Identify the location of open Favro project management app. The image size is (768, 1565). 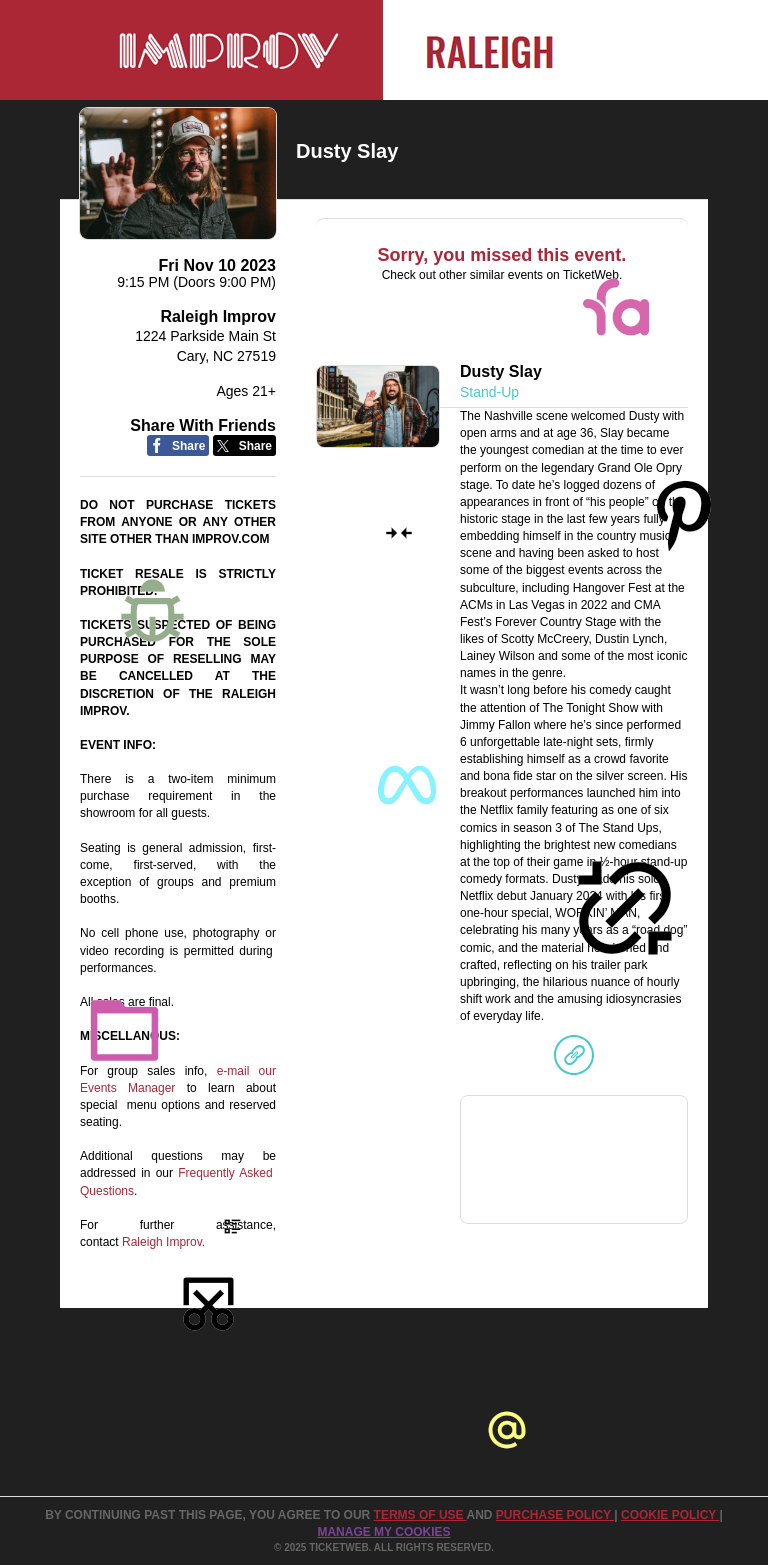
(616, 307).